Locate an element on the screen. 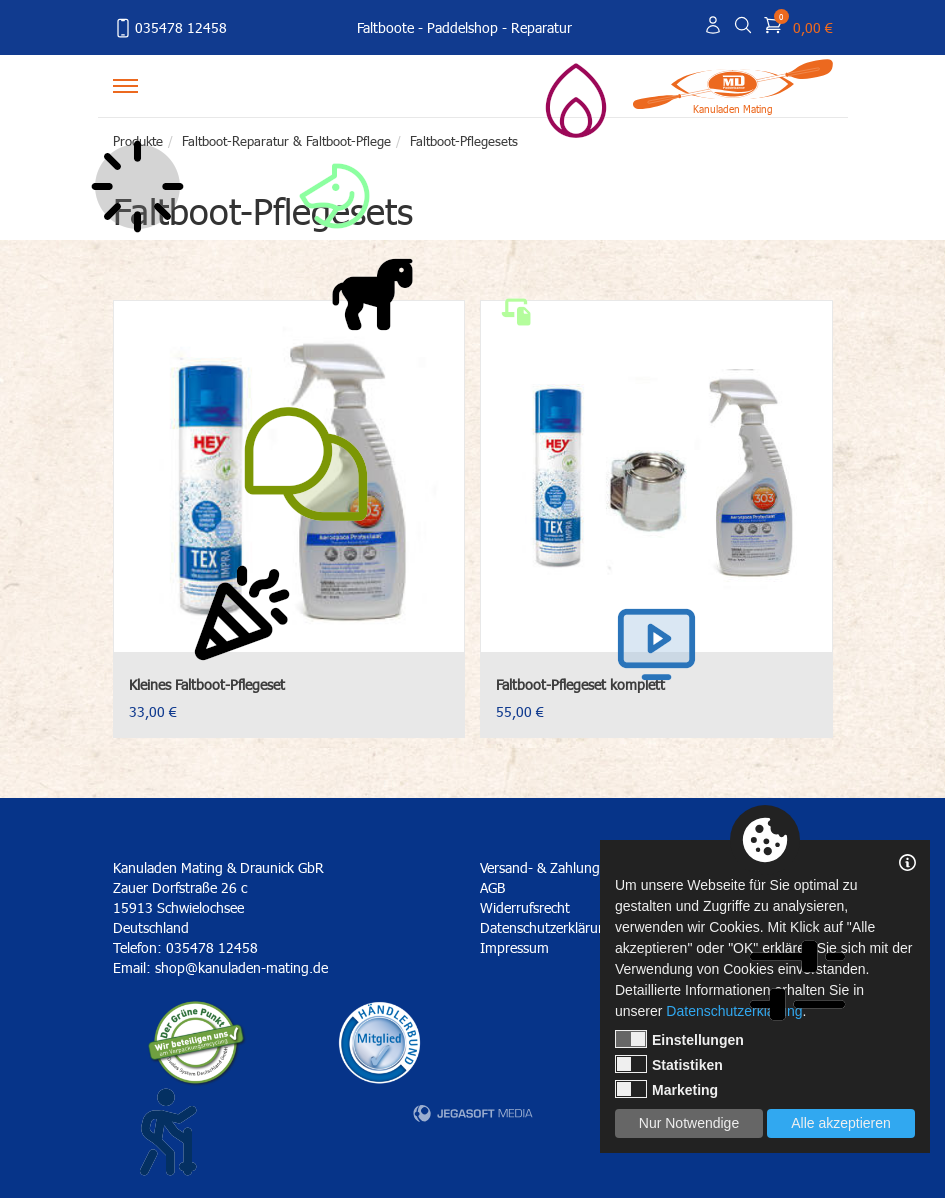 The width and height of the screenshot is (945, 1198). indicates content is loading is located at coordinates (137, 186).